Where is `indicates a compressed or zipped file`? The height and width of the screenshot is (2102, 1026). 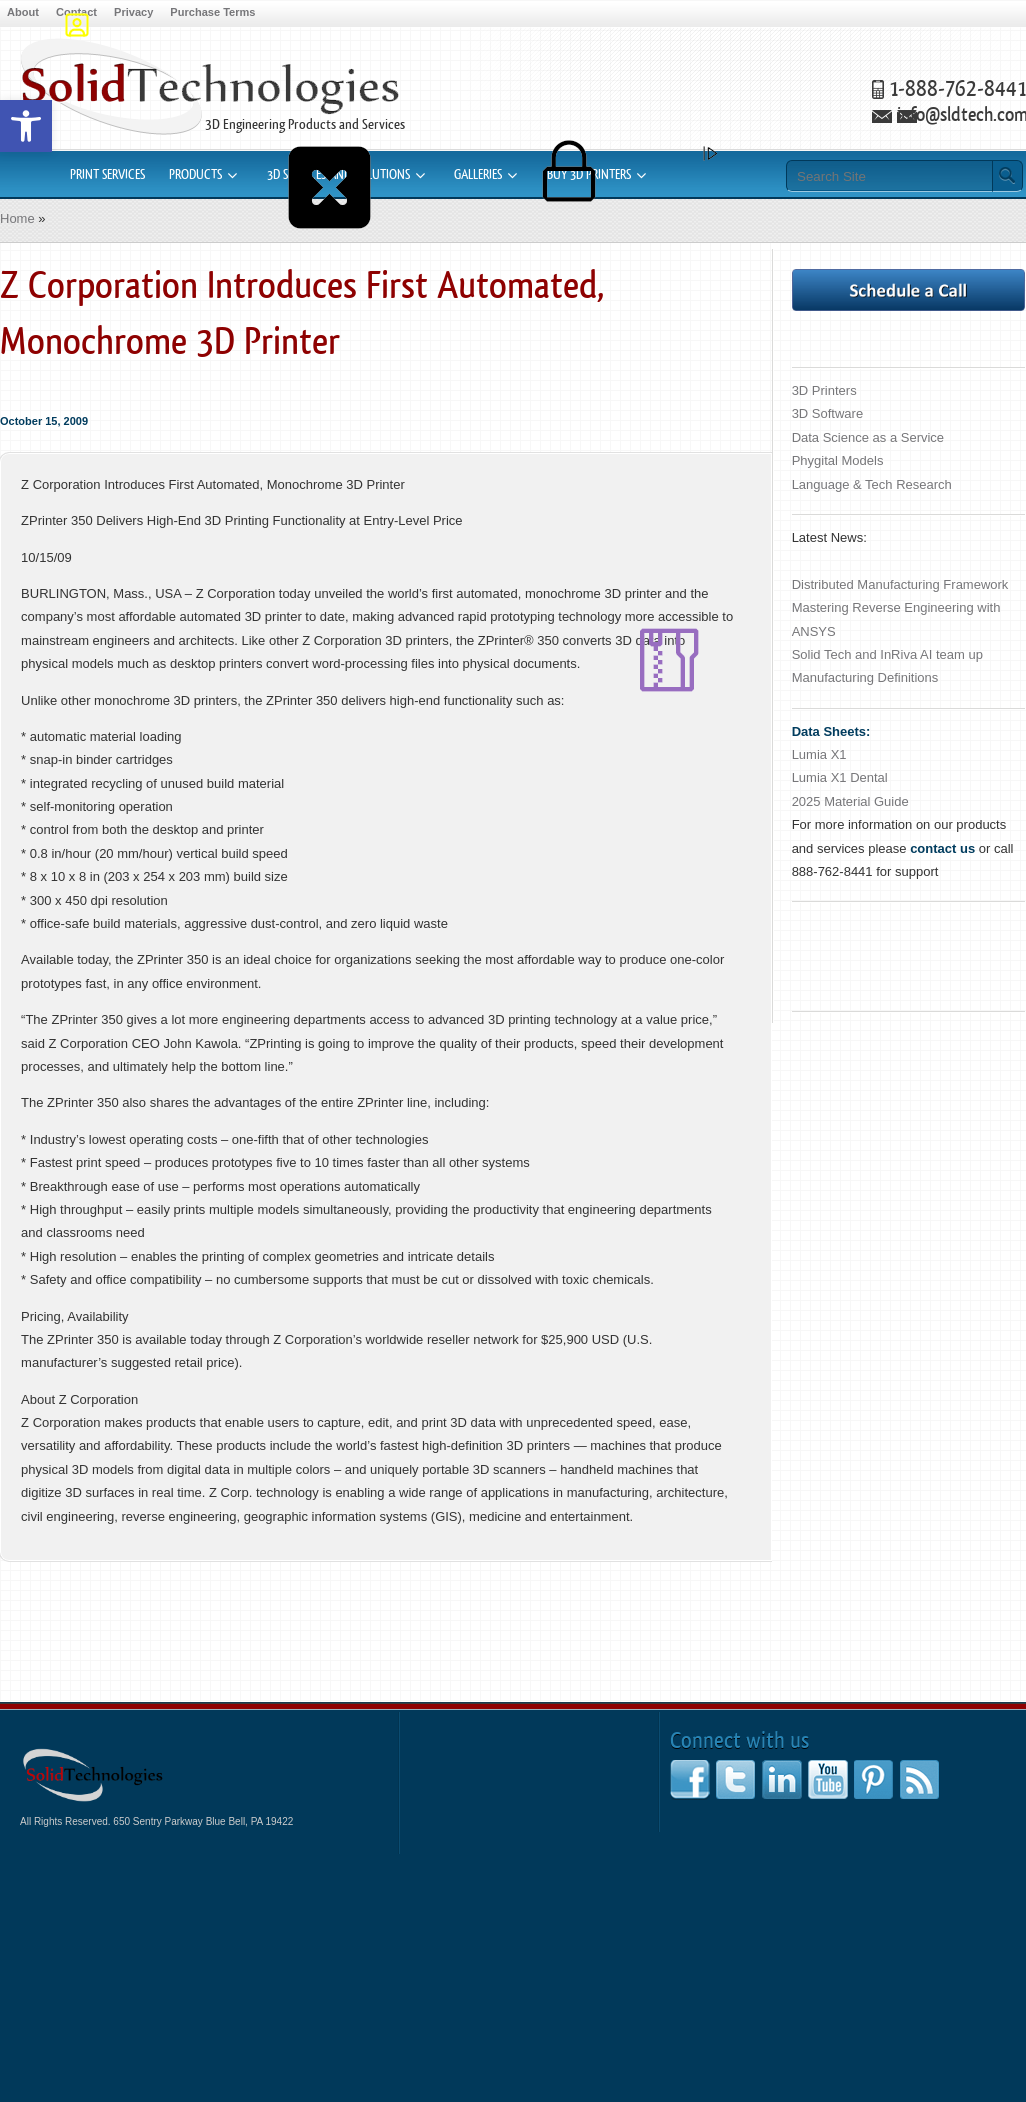
indicates a compressed or zipped file is located at coordinates (667, 660).